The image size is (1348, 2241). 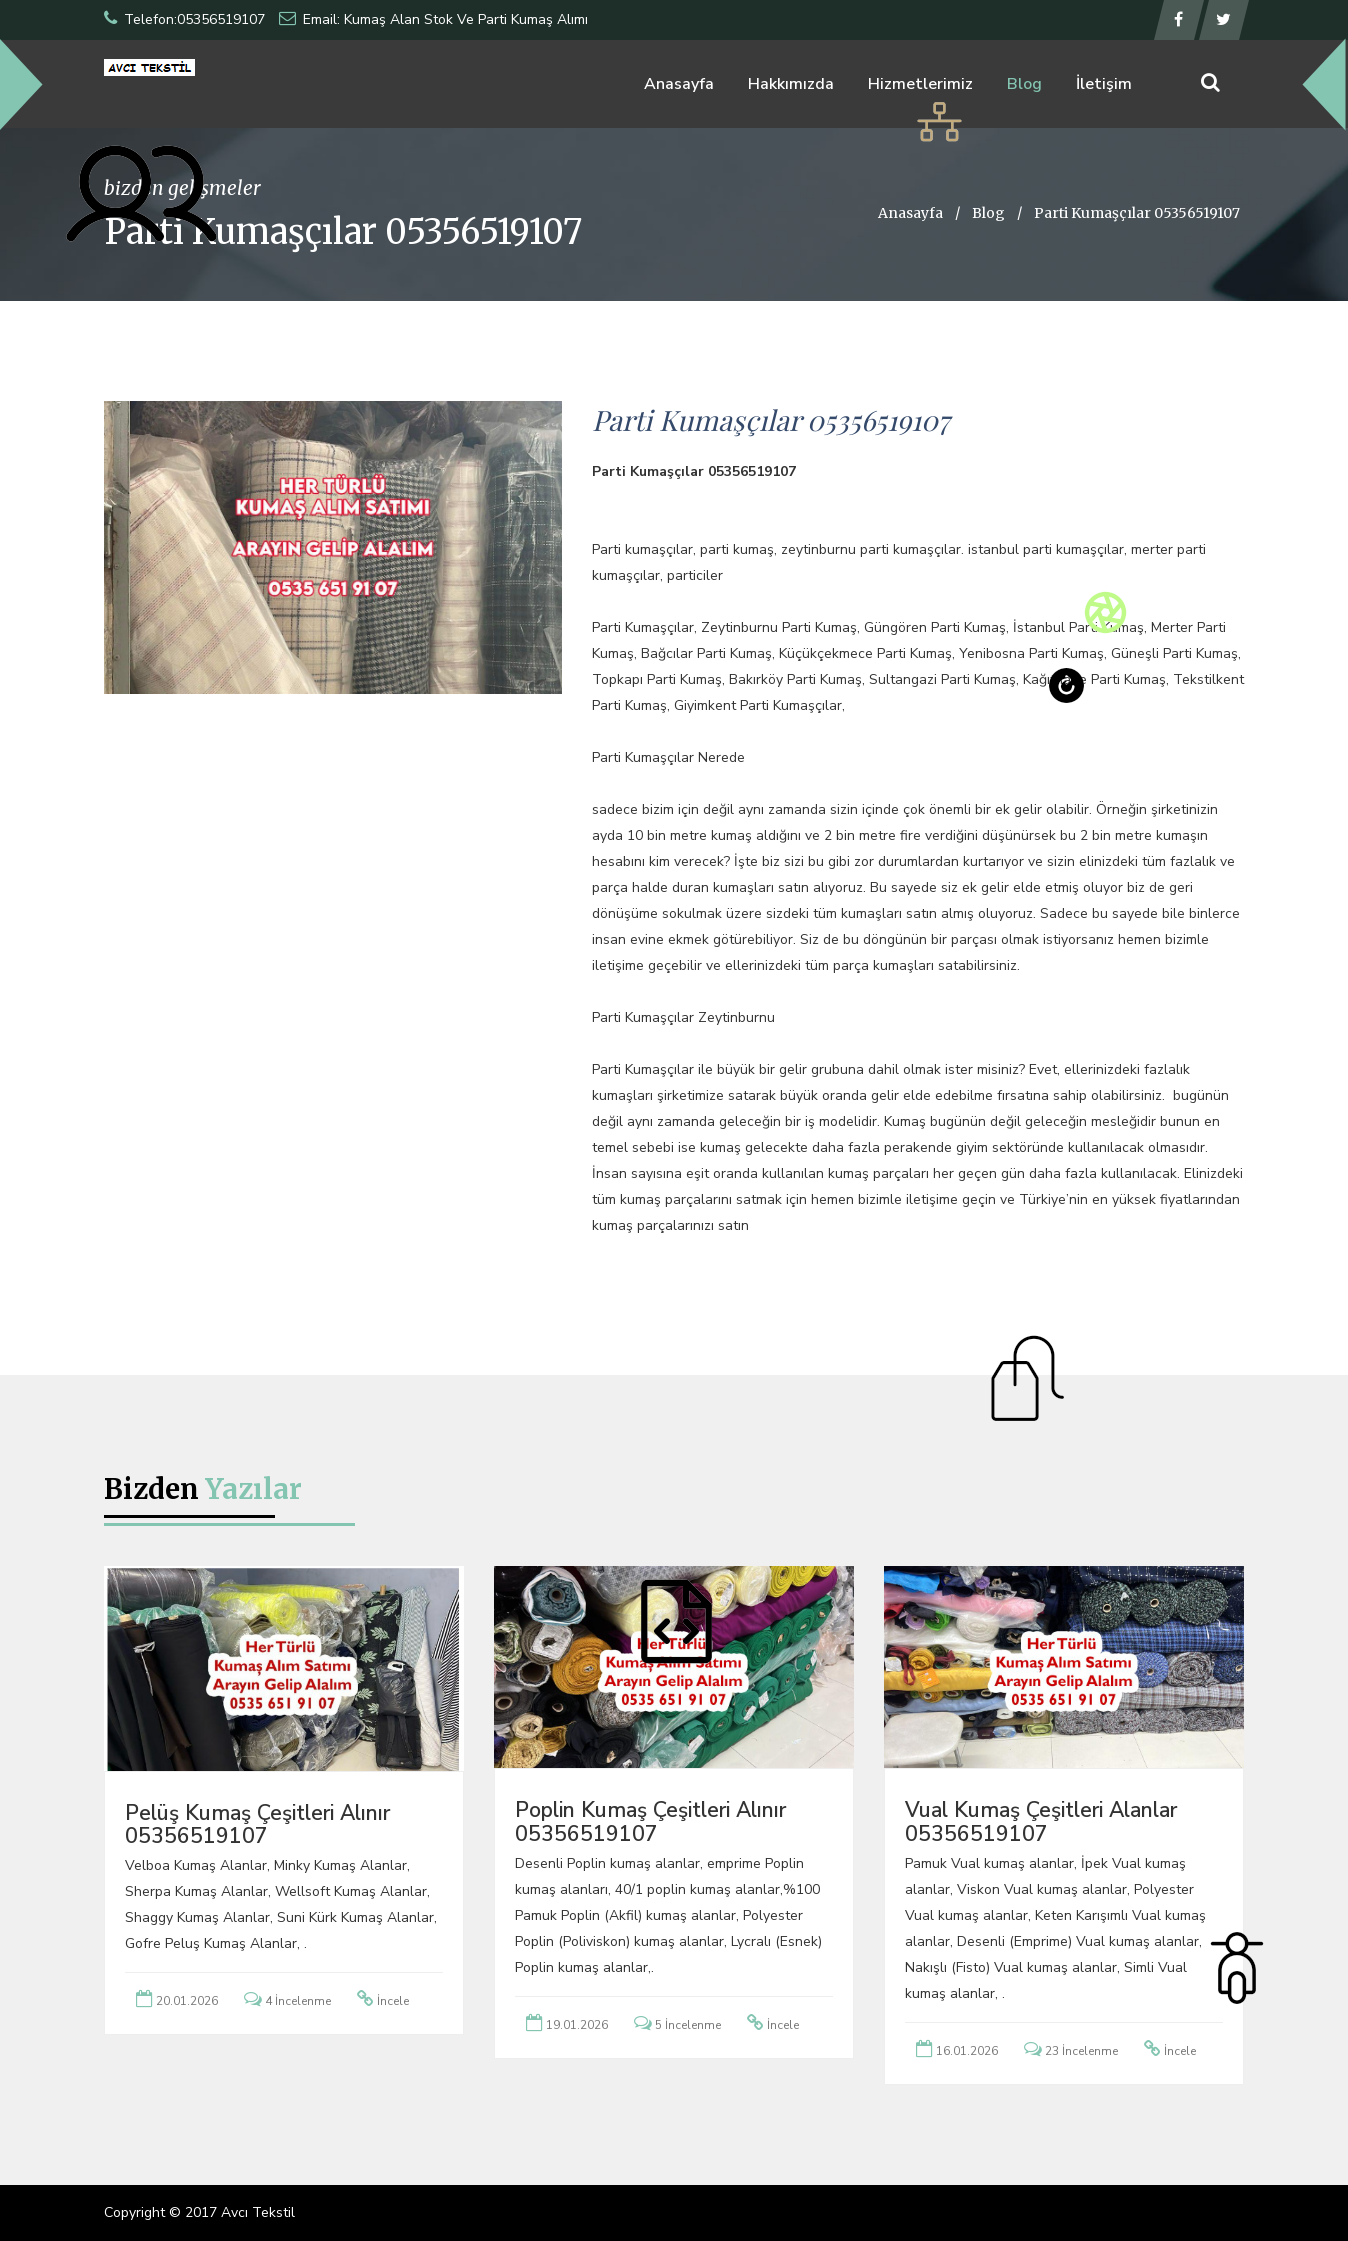 I want to click on browse tea or hot beverage options, so click(x=1024, y=1381).